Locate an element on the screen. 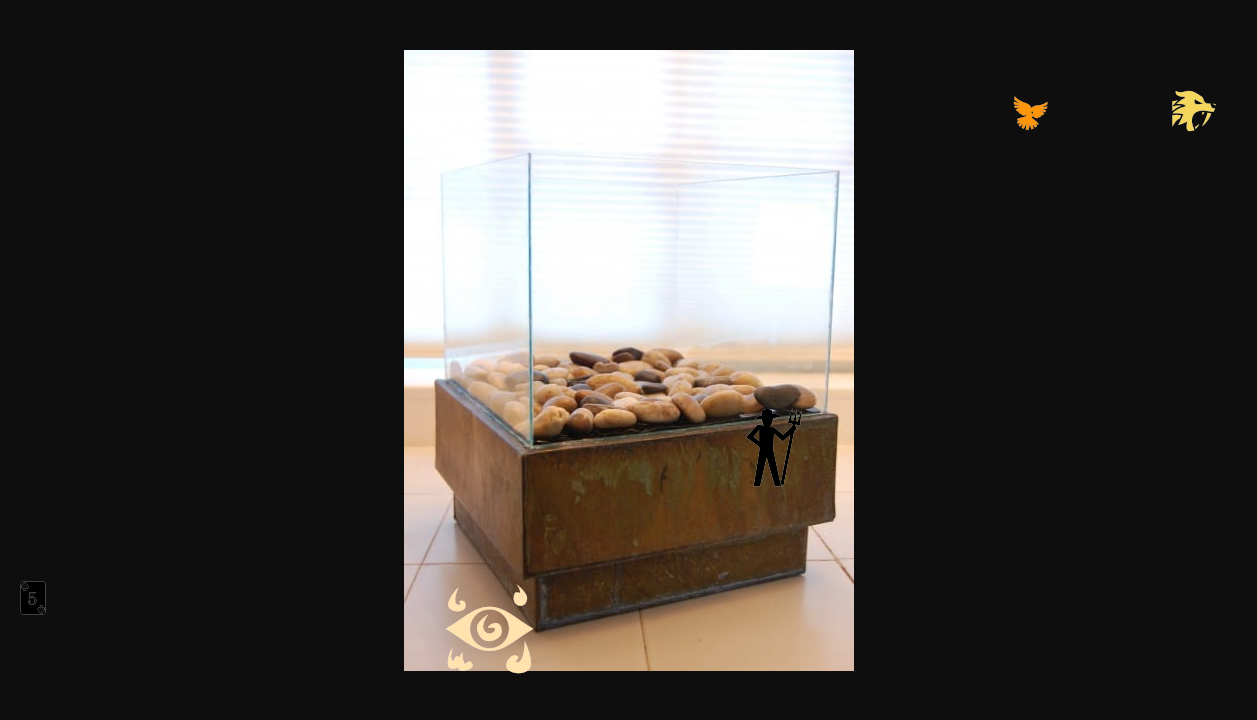 The image size is (1257, 720). select saber-toothed cat character or avatar is located at coordinates (1194, 111).